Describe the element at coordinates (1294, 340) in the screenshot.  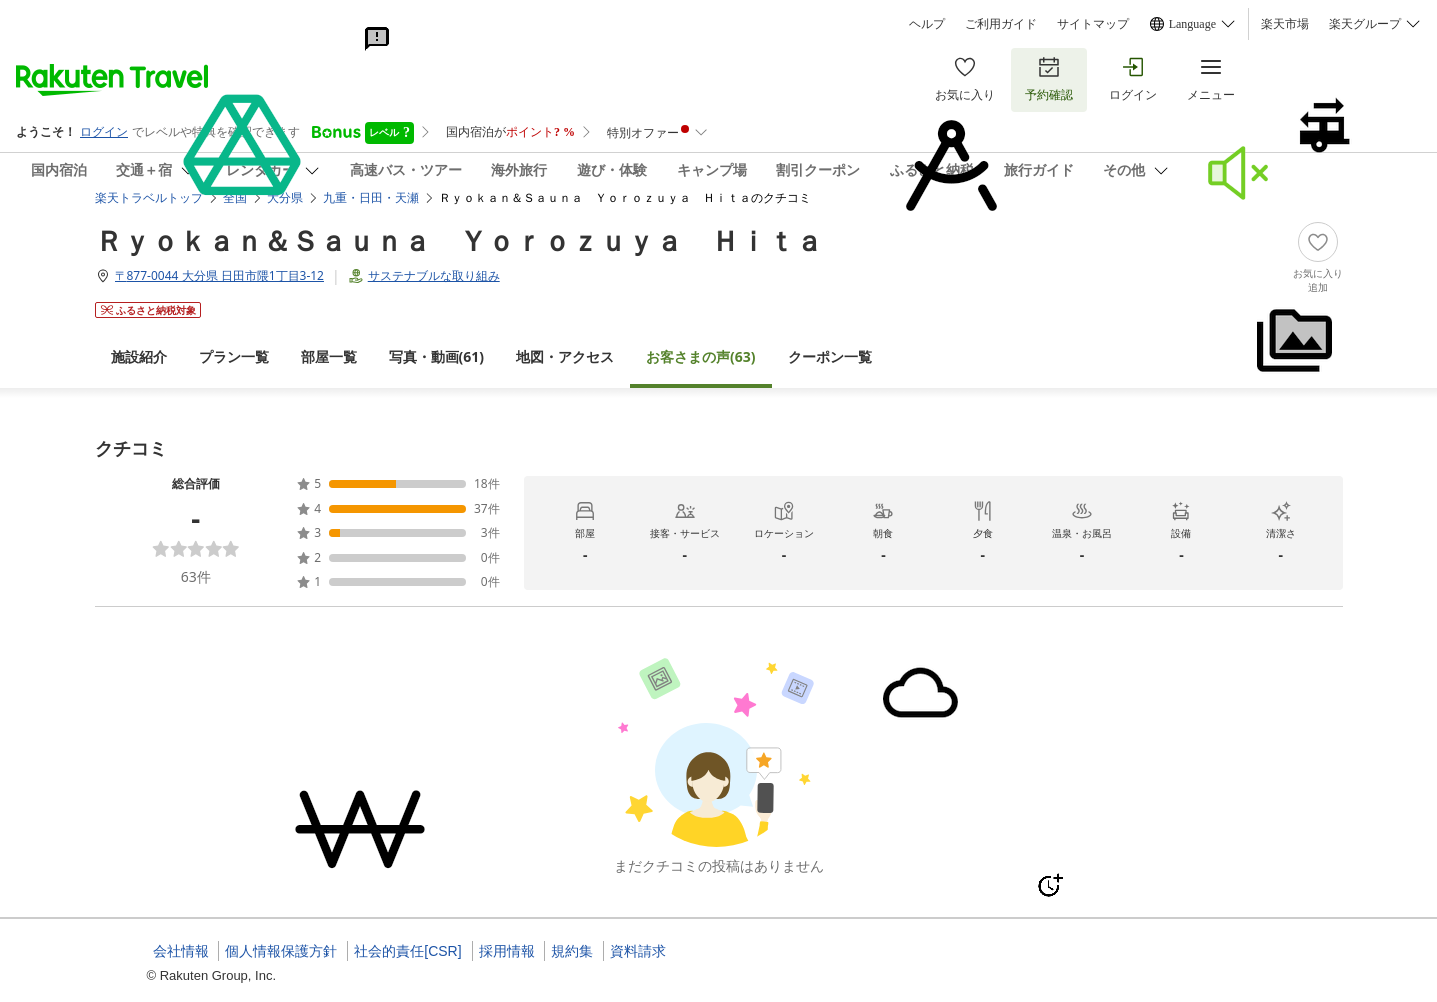
I see `access your photo and media library` at that location.